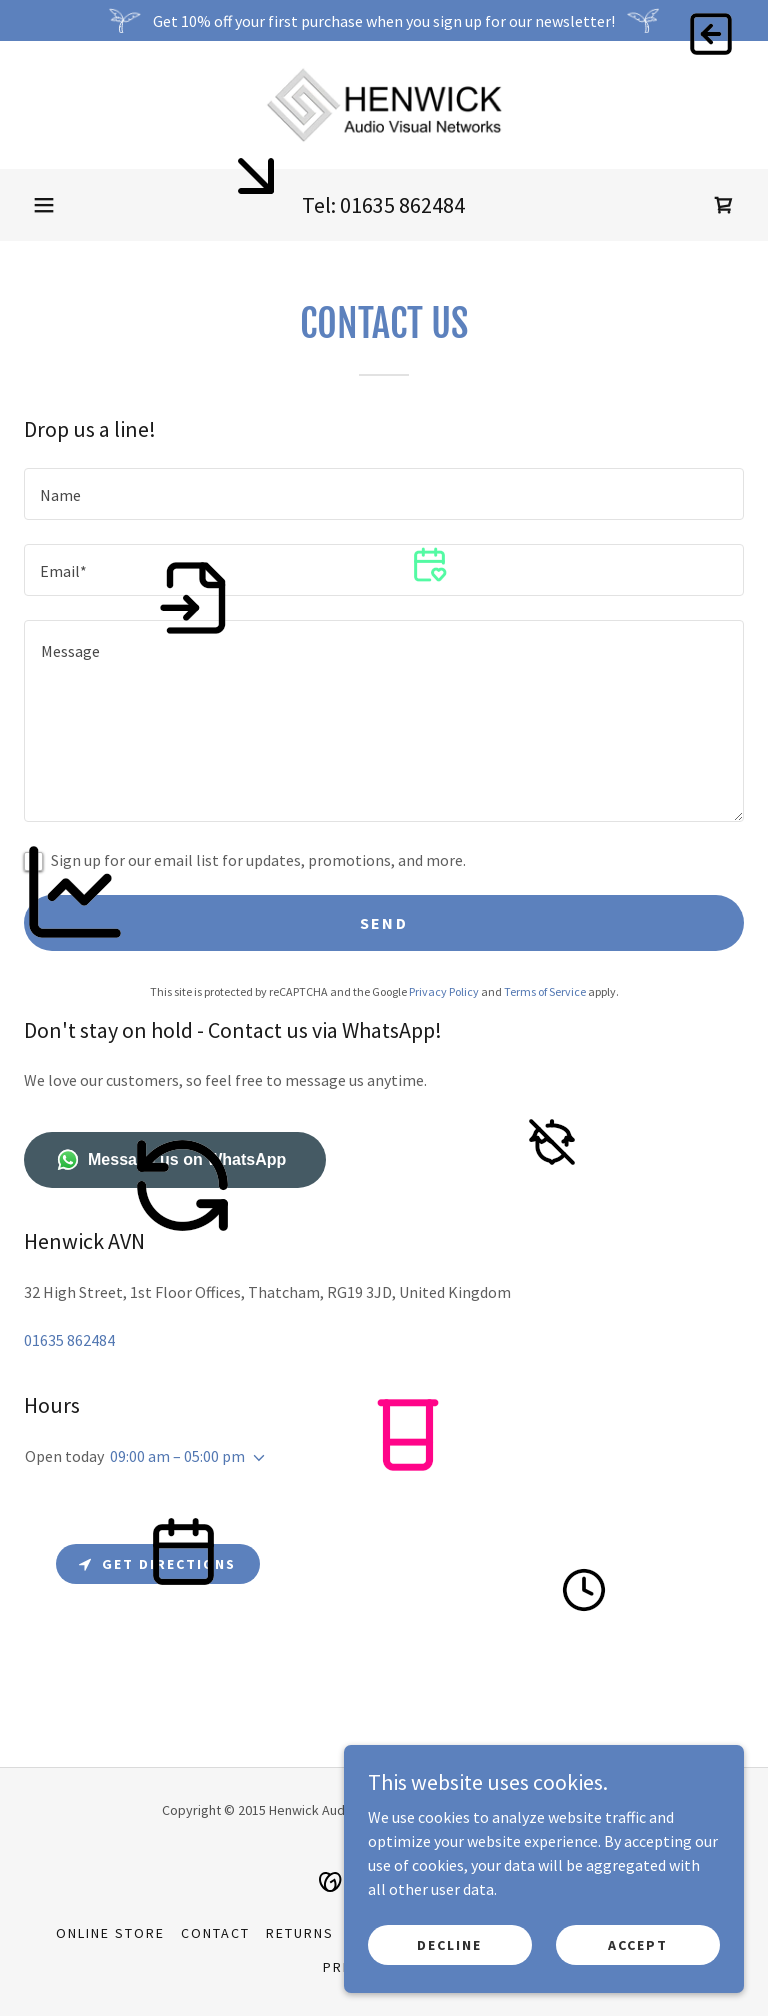  Describe the element at coordinates (183, 1551) in the screenshot. I see `view or open calendar` at that location.